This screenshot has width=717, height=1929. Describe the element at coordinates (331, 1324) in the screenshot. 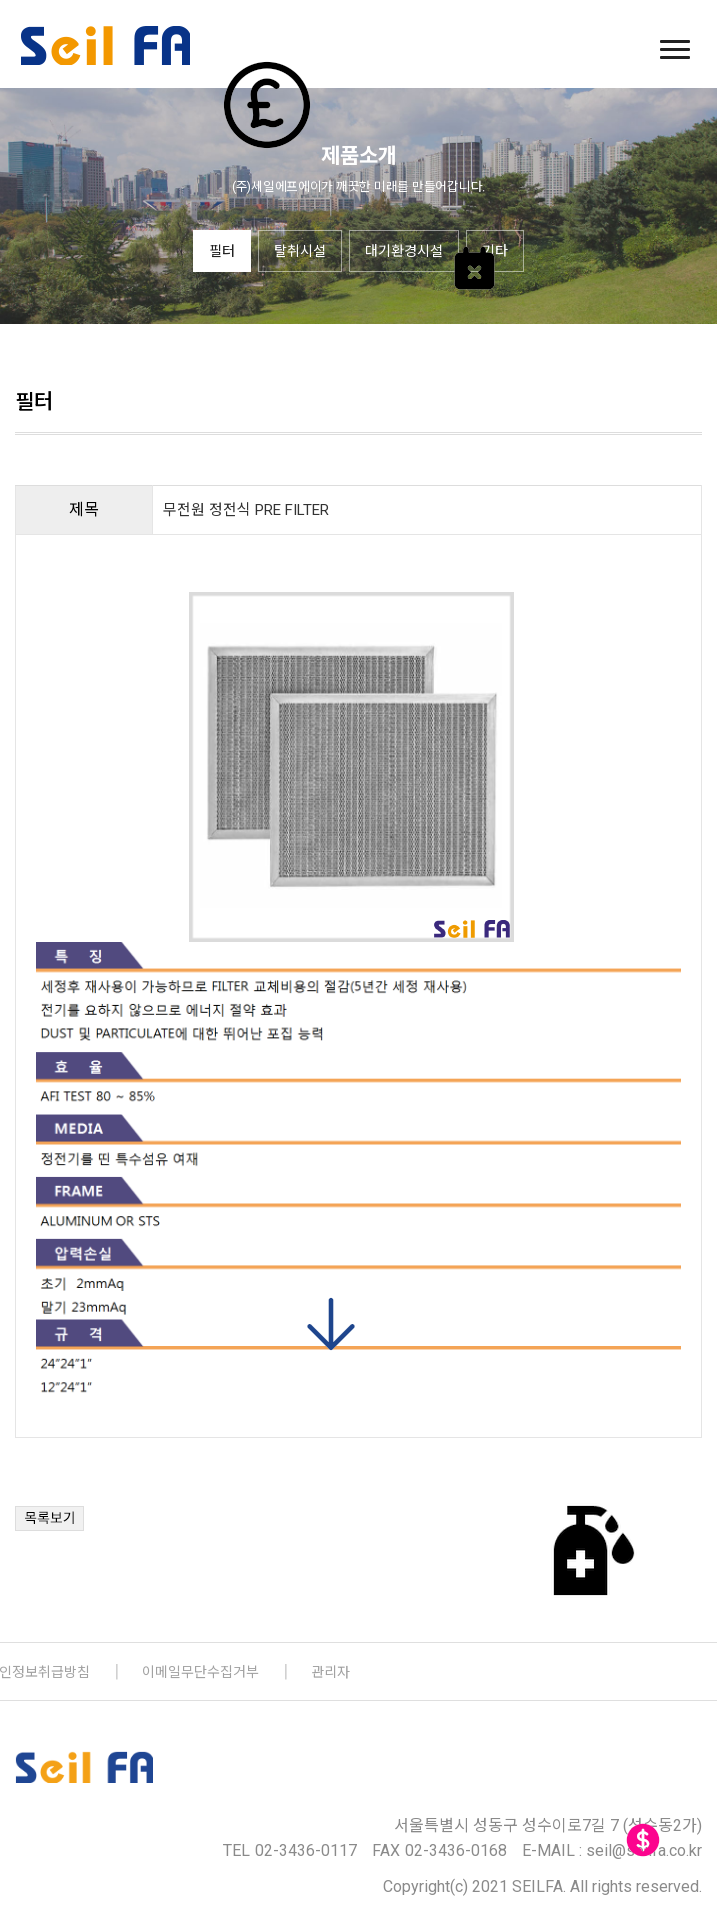

I see `scroll down or view more content` at that location.